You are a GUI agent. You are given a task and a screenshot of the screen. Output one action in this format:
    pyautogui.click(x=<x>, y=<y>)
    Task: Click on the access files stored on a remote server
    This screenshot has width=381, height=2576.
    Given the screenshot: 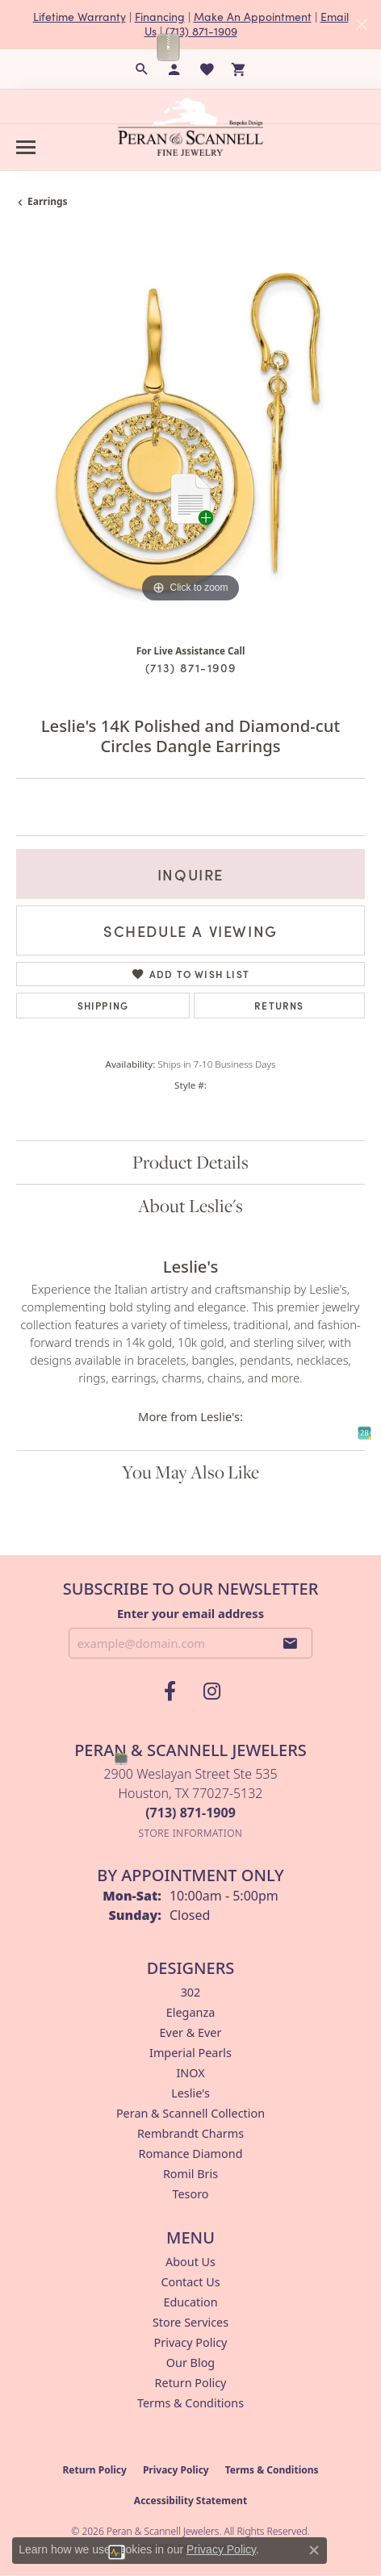 What is the action you would take?
    pyautogui.click(x=121, y=1758)
    